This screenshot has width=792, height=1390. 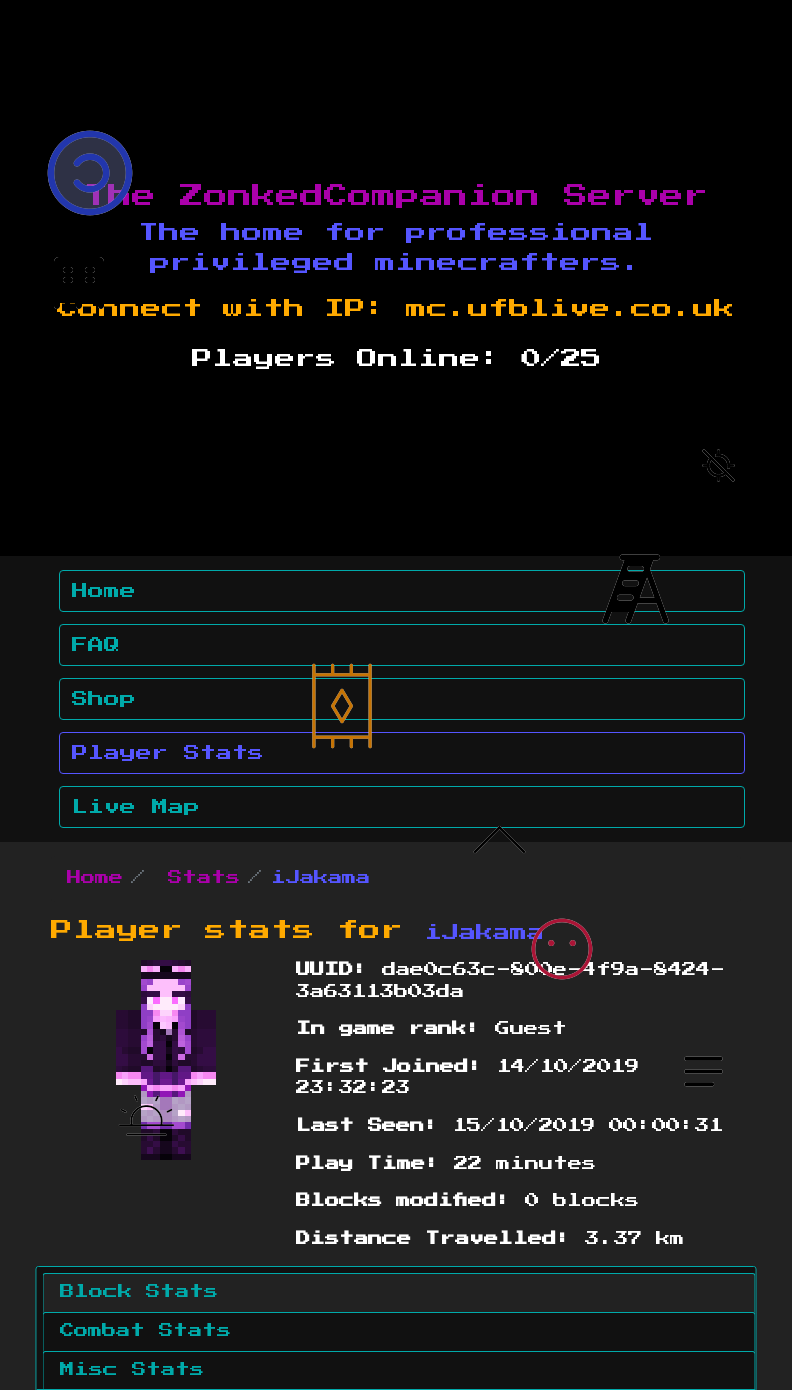 What do you see at coordinates (90, 173) in the screenshot?
I see `indicates copyleft licensing status` at bounding box center [90, 173].